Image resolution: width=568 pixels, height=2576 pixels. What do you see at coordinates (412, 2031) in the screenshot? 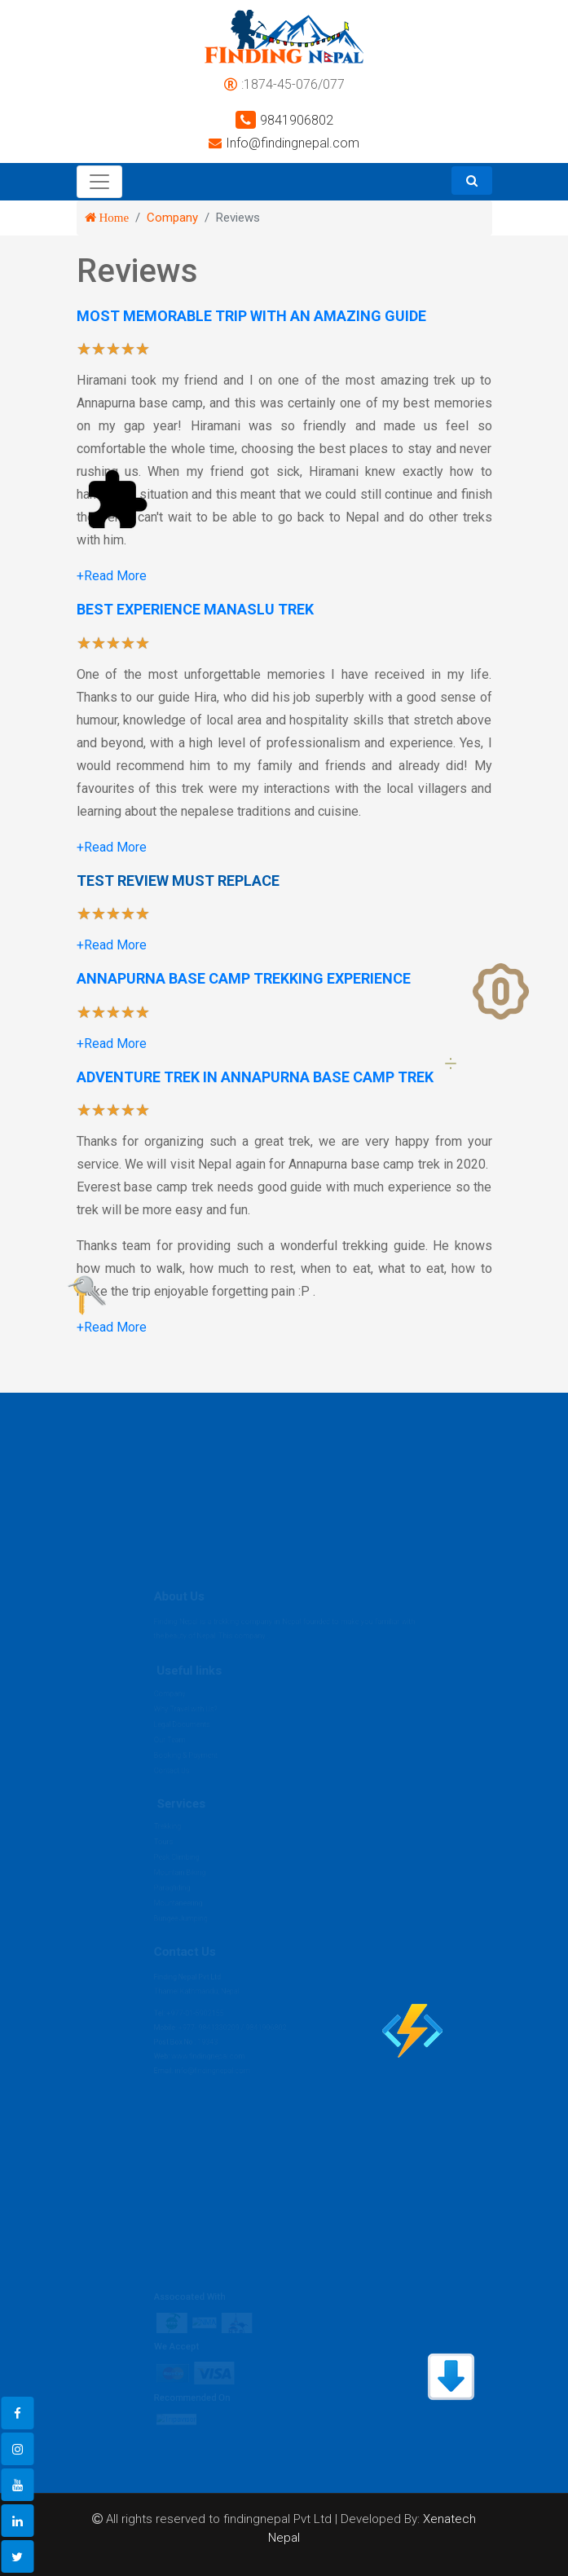
I see `open azure functions app` at bounding box center [412, 2031].